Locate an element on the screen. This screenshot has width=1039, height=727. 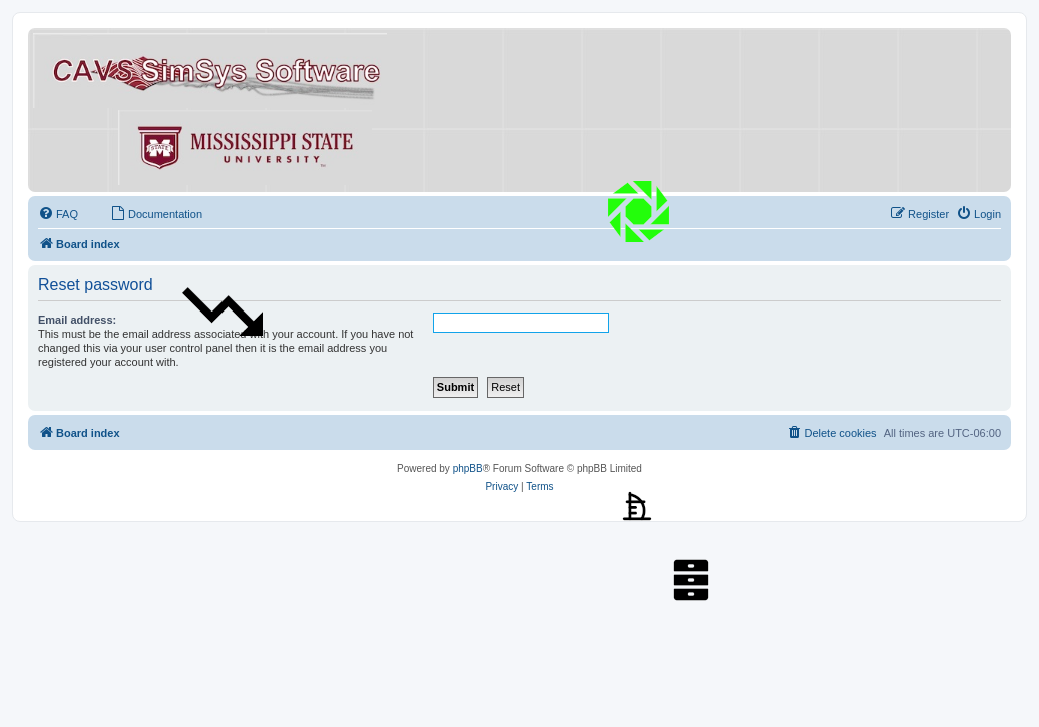
view landmark or tourist attraction is located at coordinates (637, 506).